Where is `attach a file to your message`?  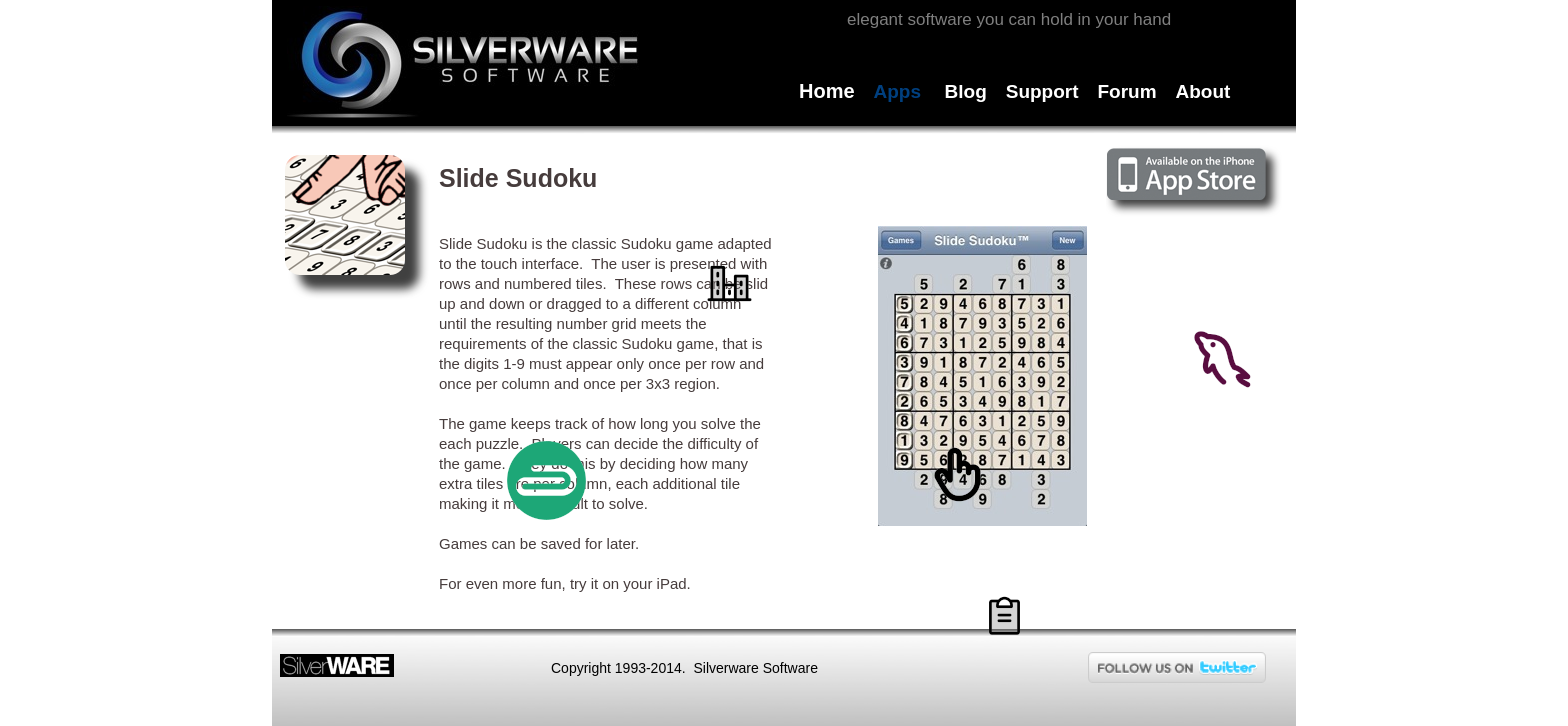
attach a file to your message is located at coordinates (546, 480).